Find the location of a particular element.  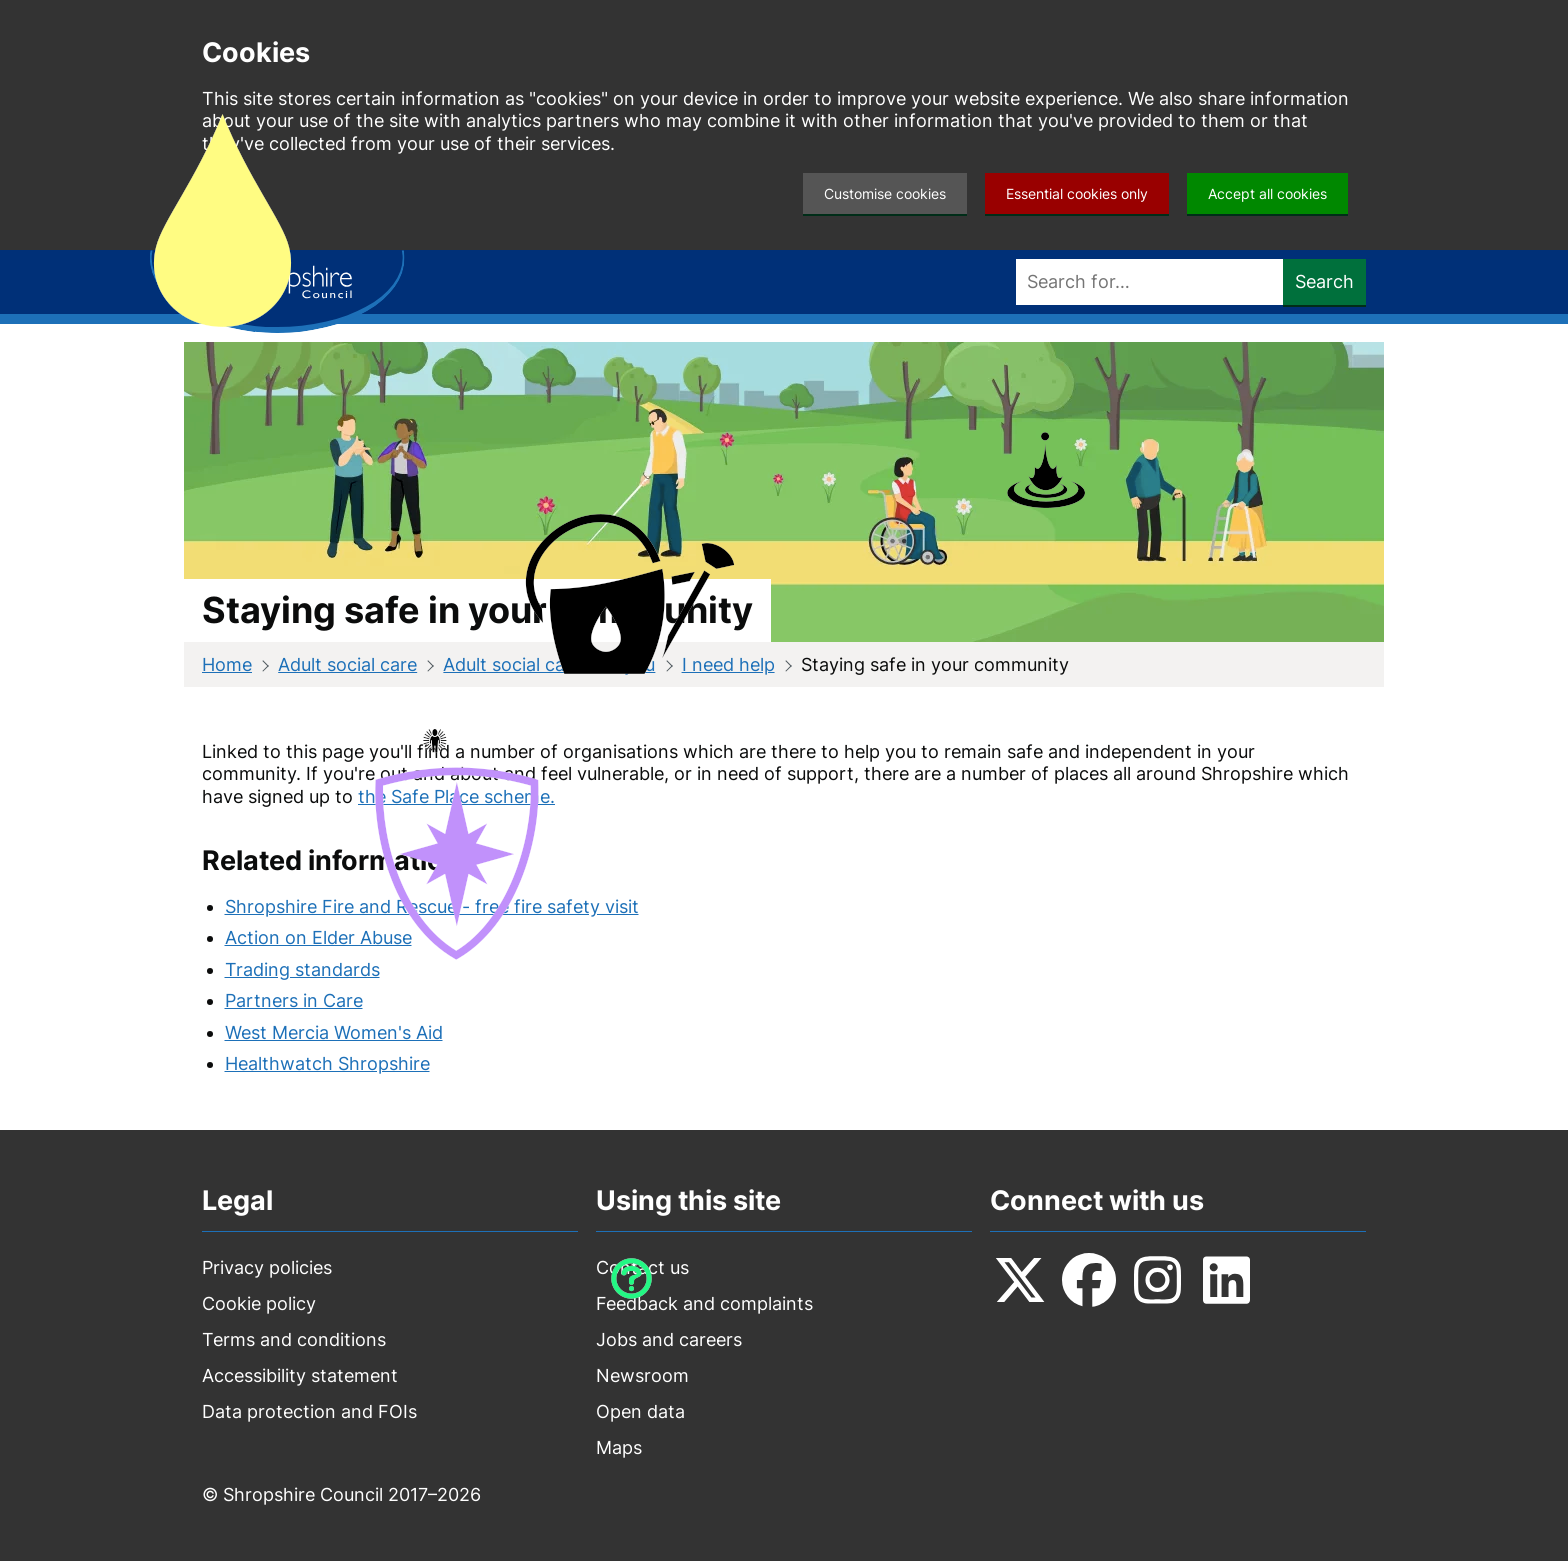

water plants or crops in a gardening game is located at coordinates (630, 594).